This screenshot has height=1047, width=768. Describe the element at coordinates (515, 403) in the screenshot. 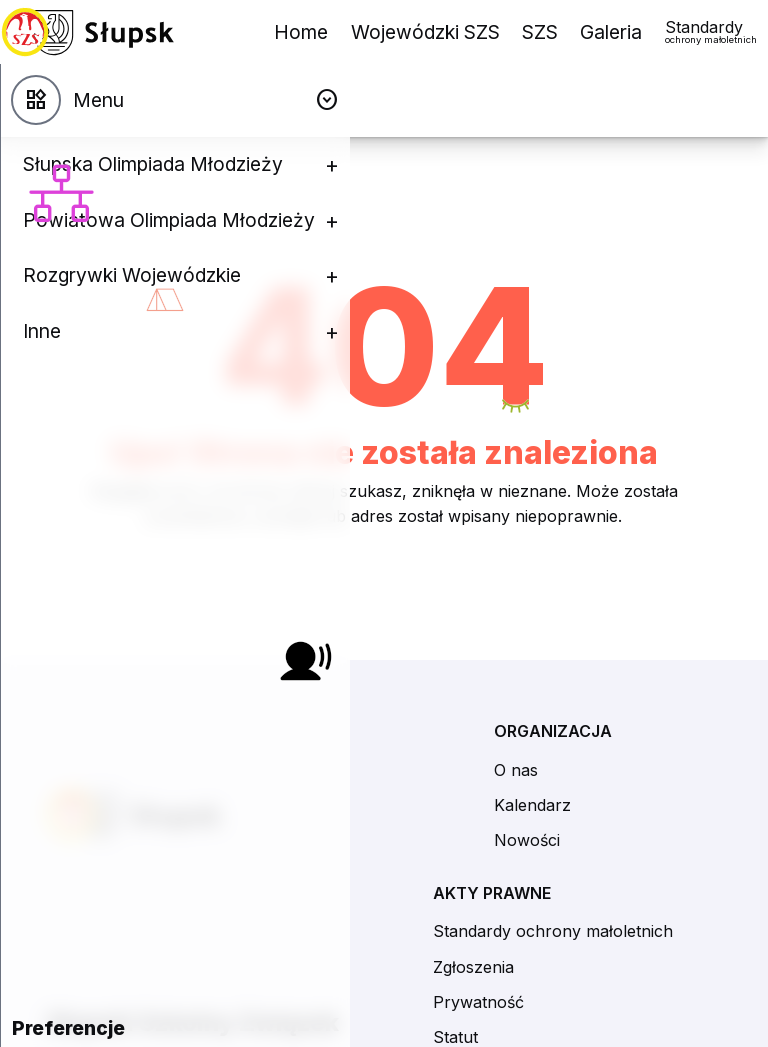

I see `hide password or sensitive content` at that location.